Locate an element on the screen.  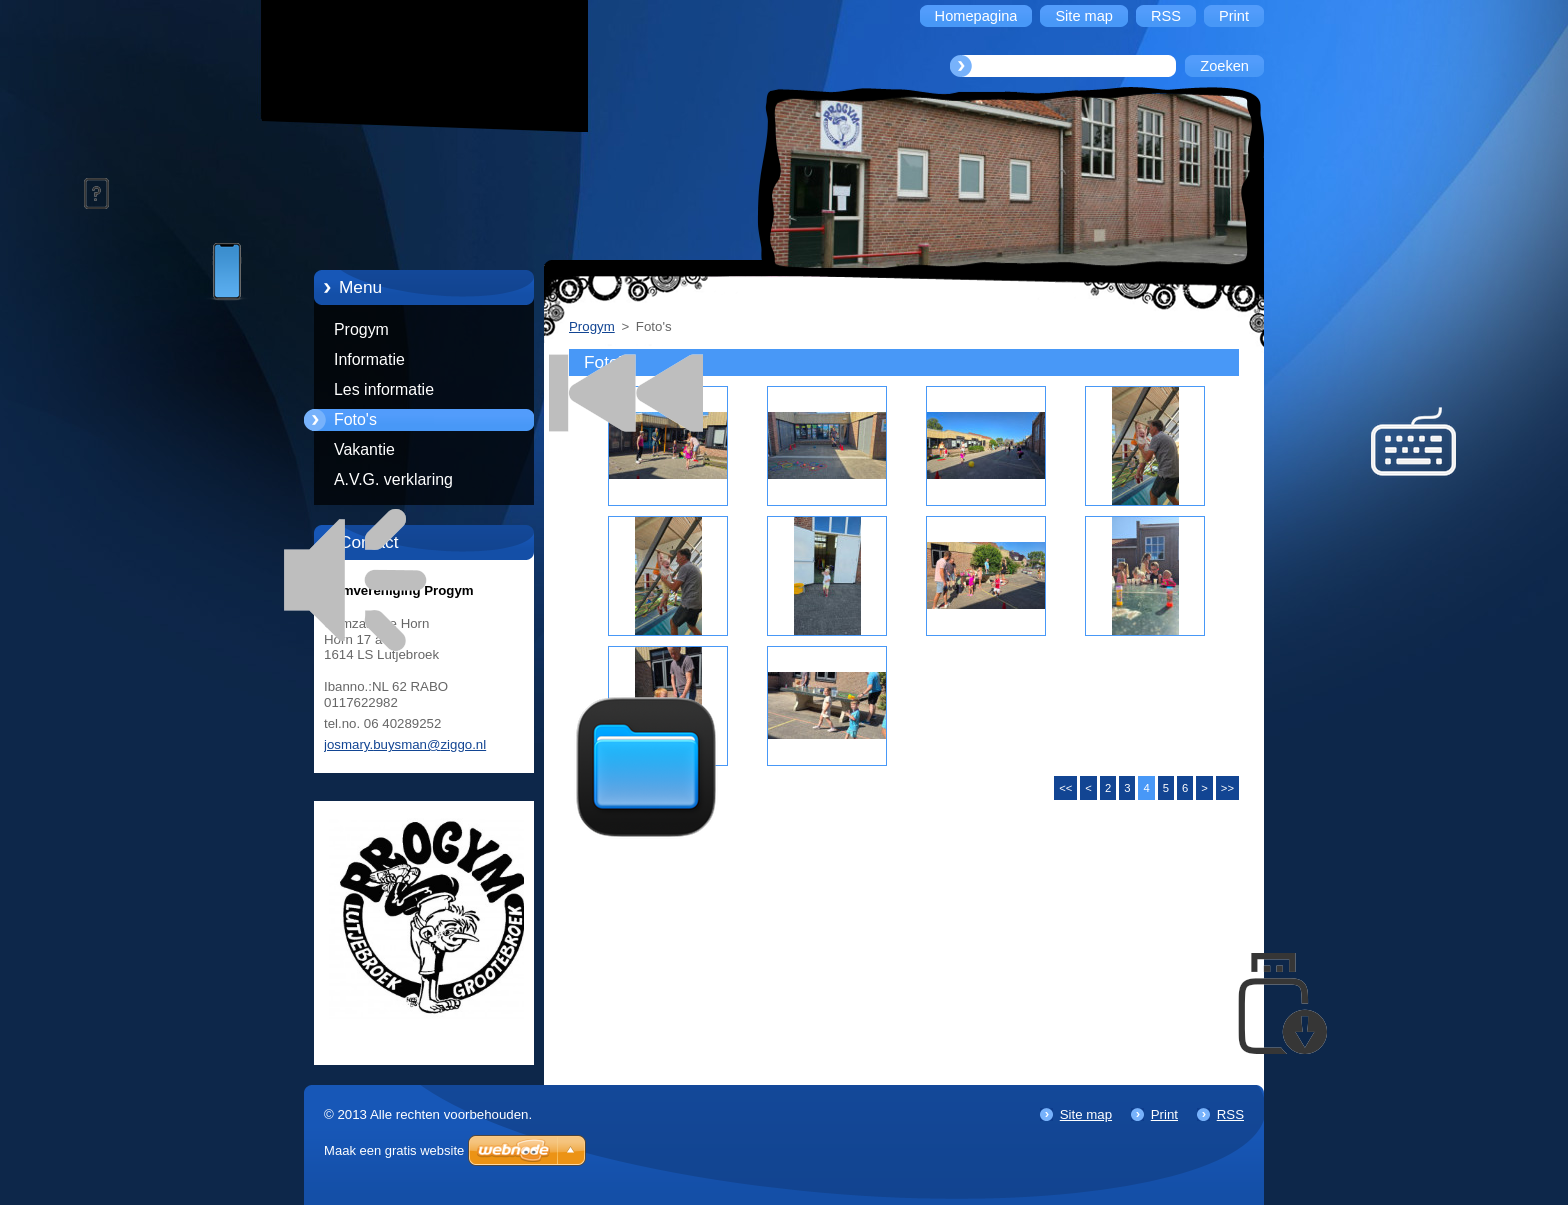
skip to the previous track is located at coordinates (626, 393).